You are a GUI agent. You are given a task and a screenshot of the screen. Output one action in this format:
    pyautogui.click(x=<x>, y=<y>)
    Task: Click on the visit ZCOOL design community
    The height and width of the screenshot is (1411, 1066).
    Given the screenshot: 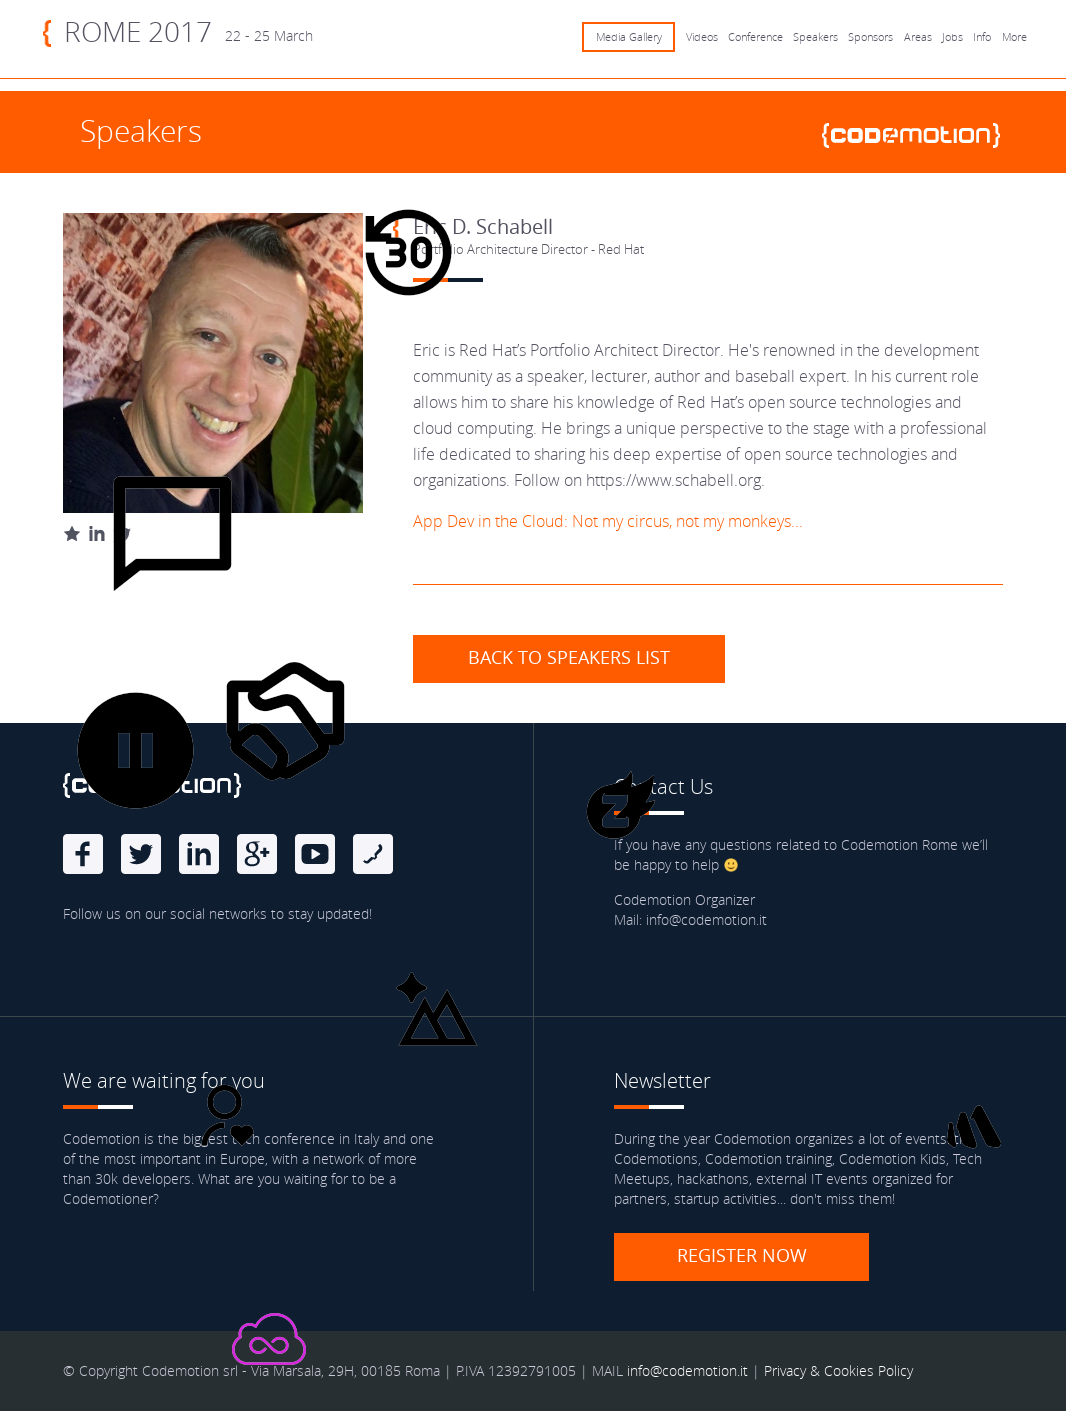 What is the action you would take?
    pyautogui.click(x=621, y=805)
    